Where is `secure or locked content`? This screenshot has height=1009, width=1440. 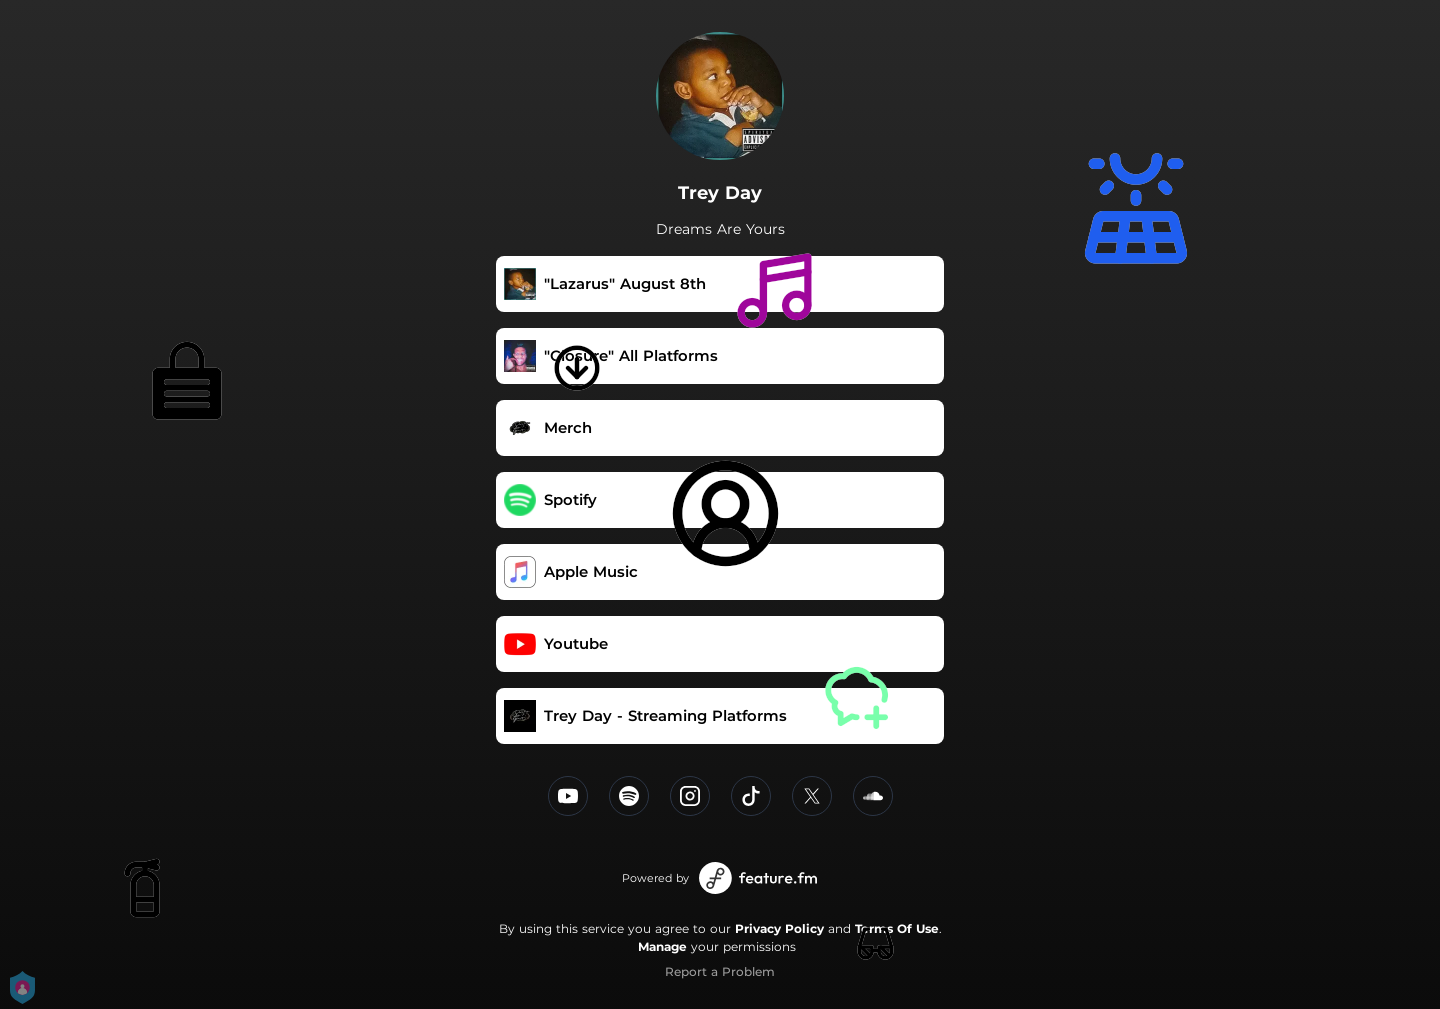
secure or locked content is located at coordinates (187, 385).